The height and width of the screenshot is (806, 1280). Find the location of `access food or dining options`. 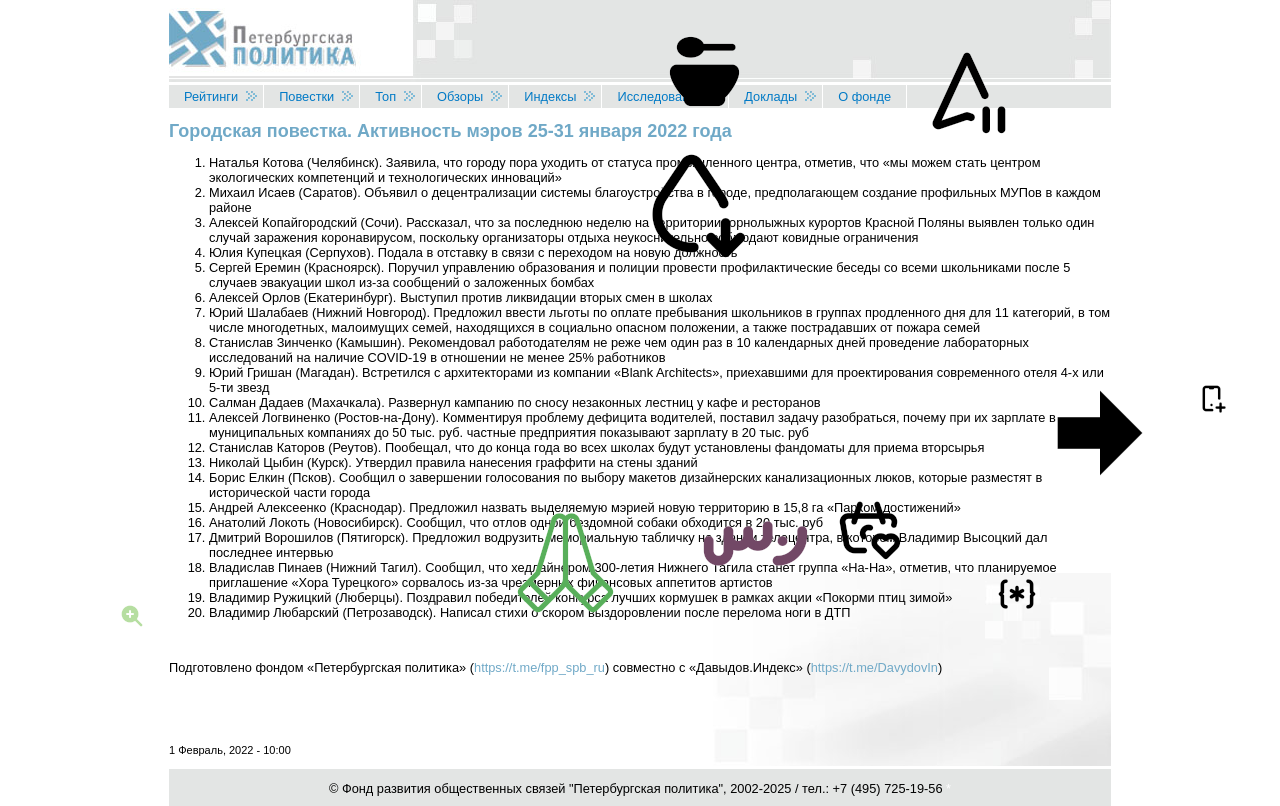

access food or dining options is located at coordinates (704, 71).